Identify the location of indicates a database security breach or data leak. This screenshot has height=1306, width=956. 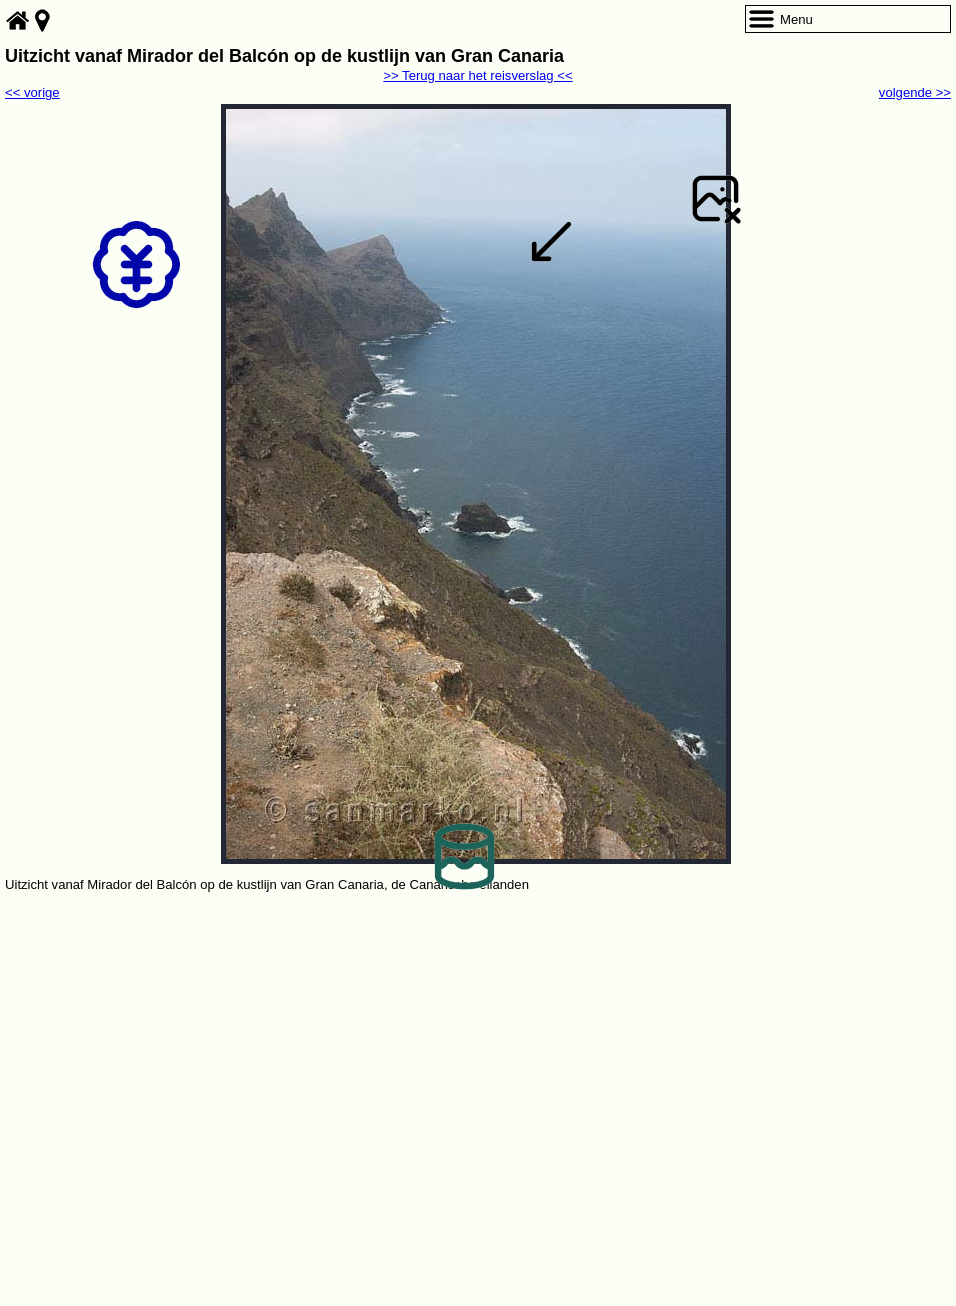
(464, 856).